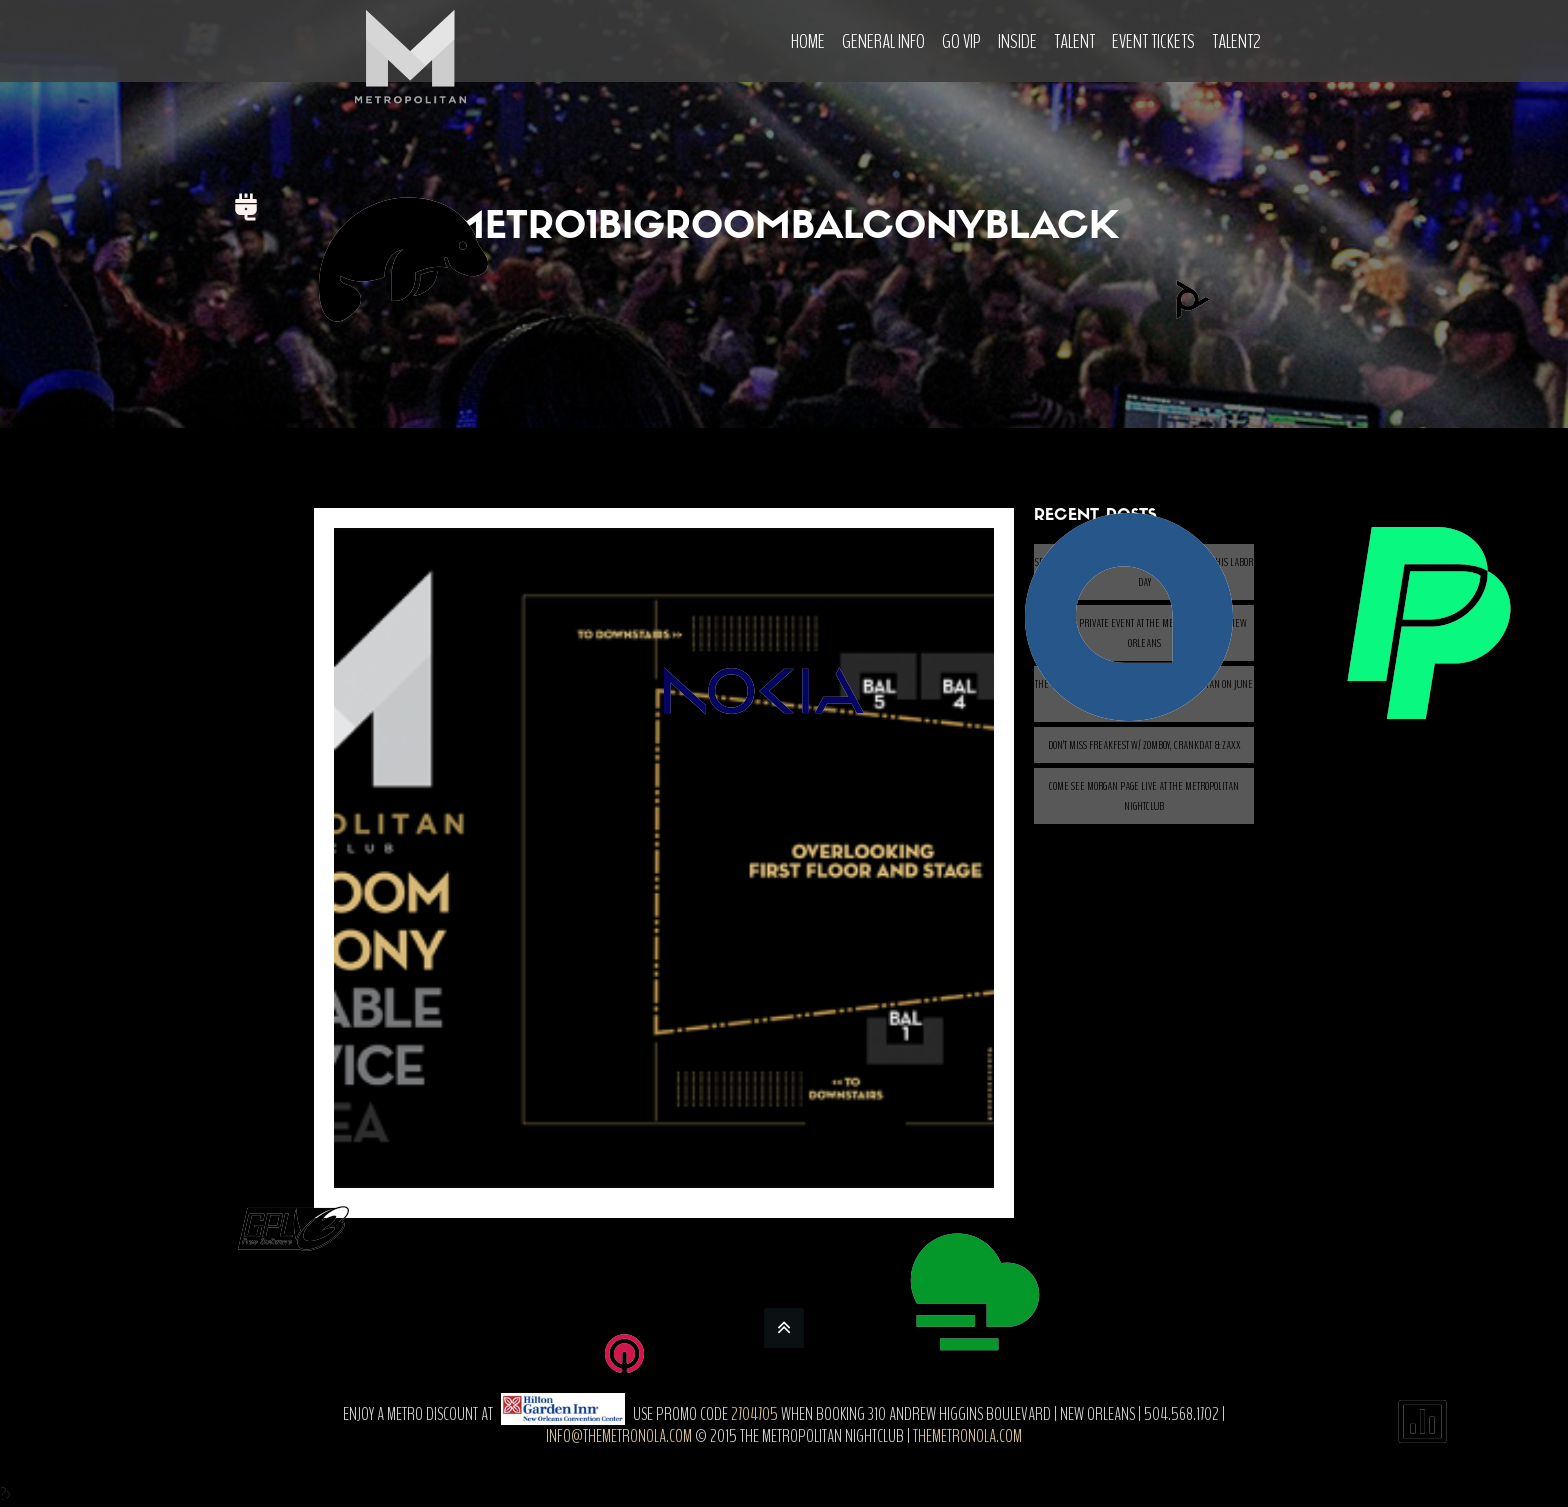 The width and height of the screenshot is (1568, 1507). Describe the element at coordinates (1429, 623) in the screenshot. I see `pay with PayPal` at that location.